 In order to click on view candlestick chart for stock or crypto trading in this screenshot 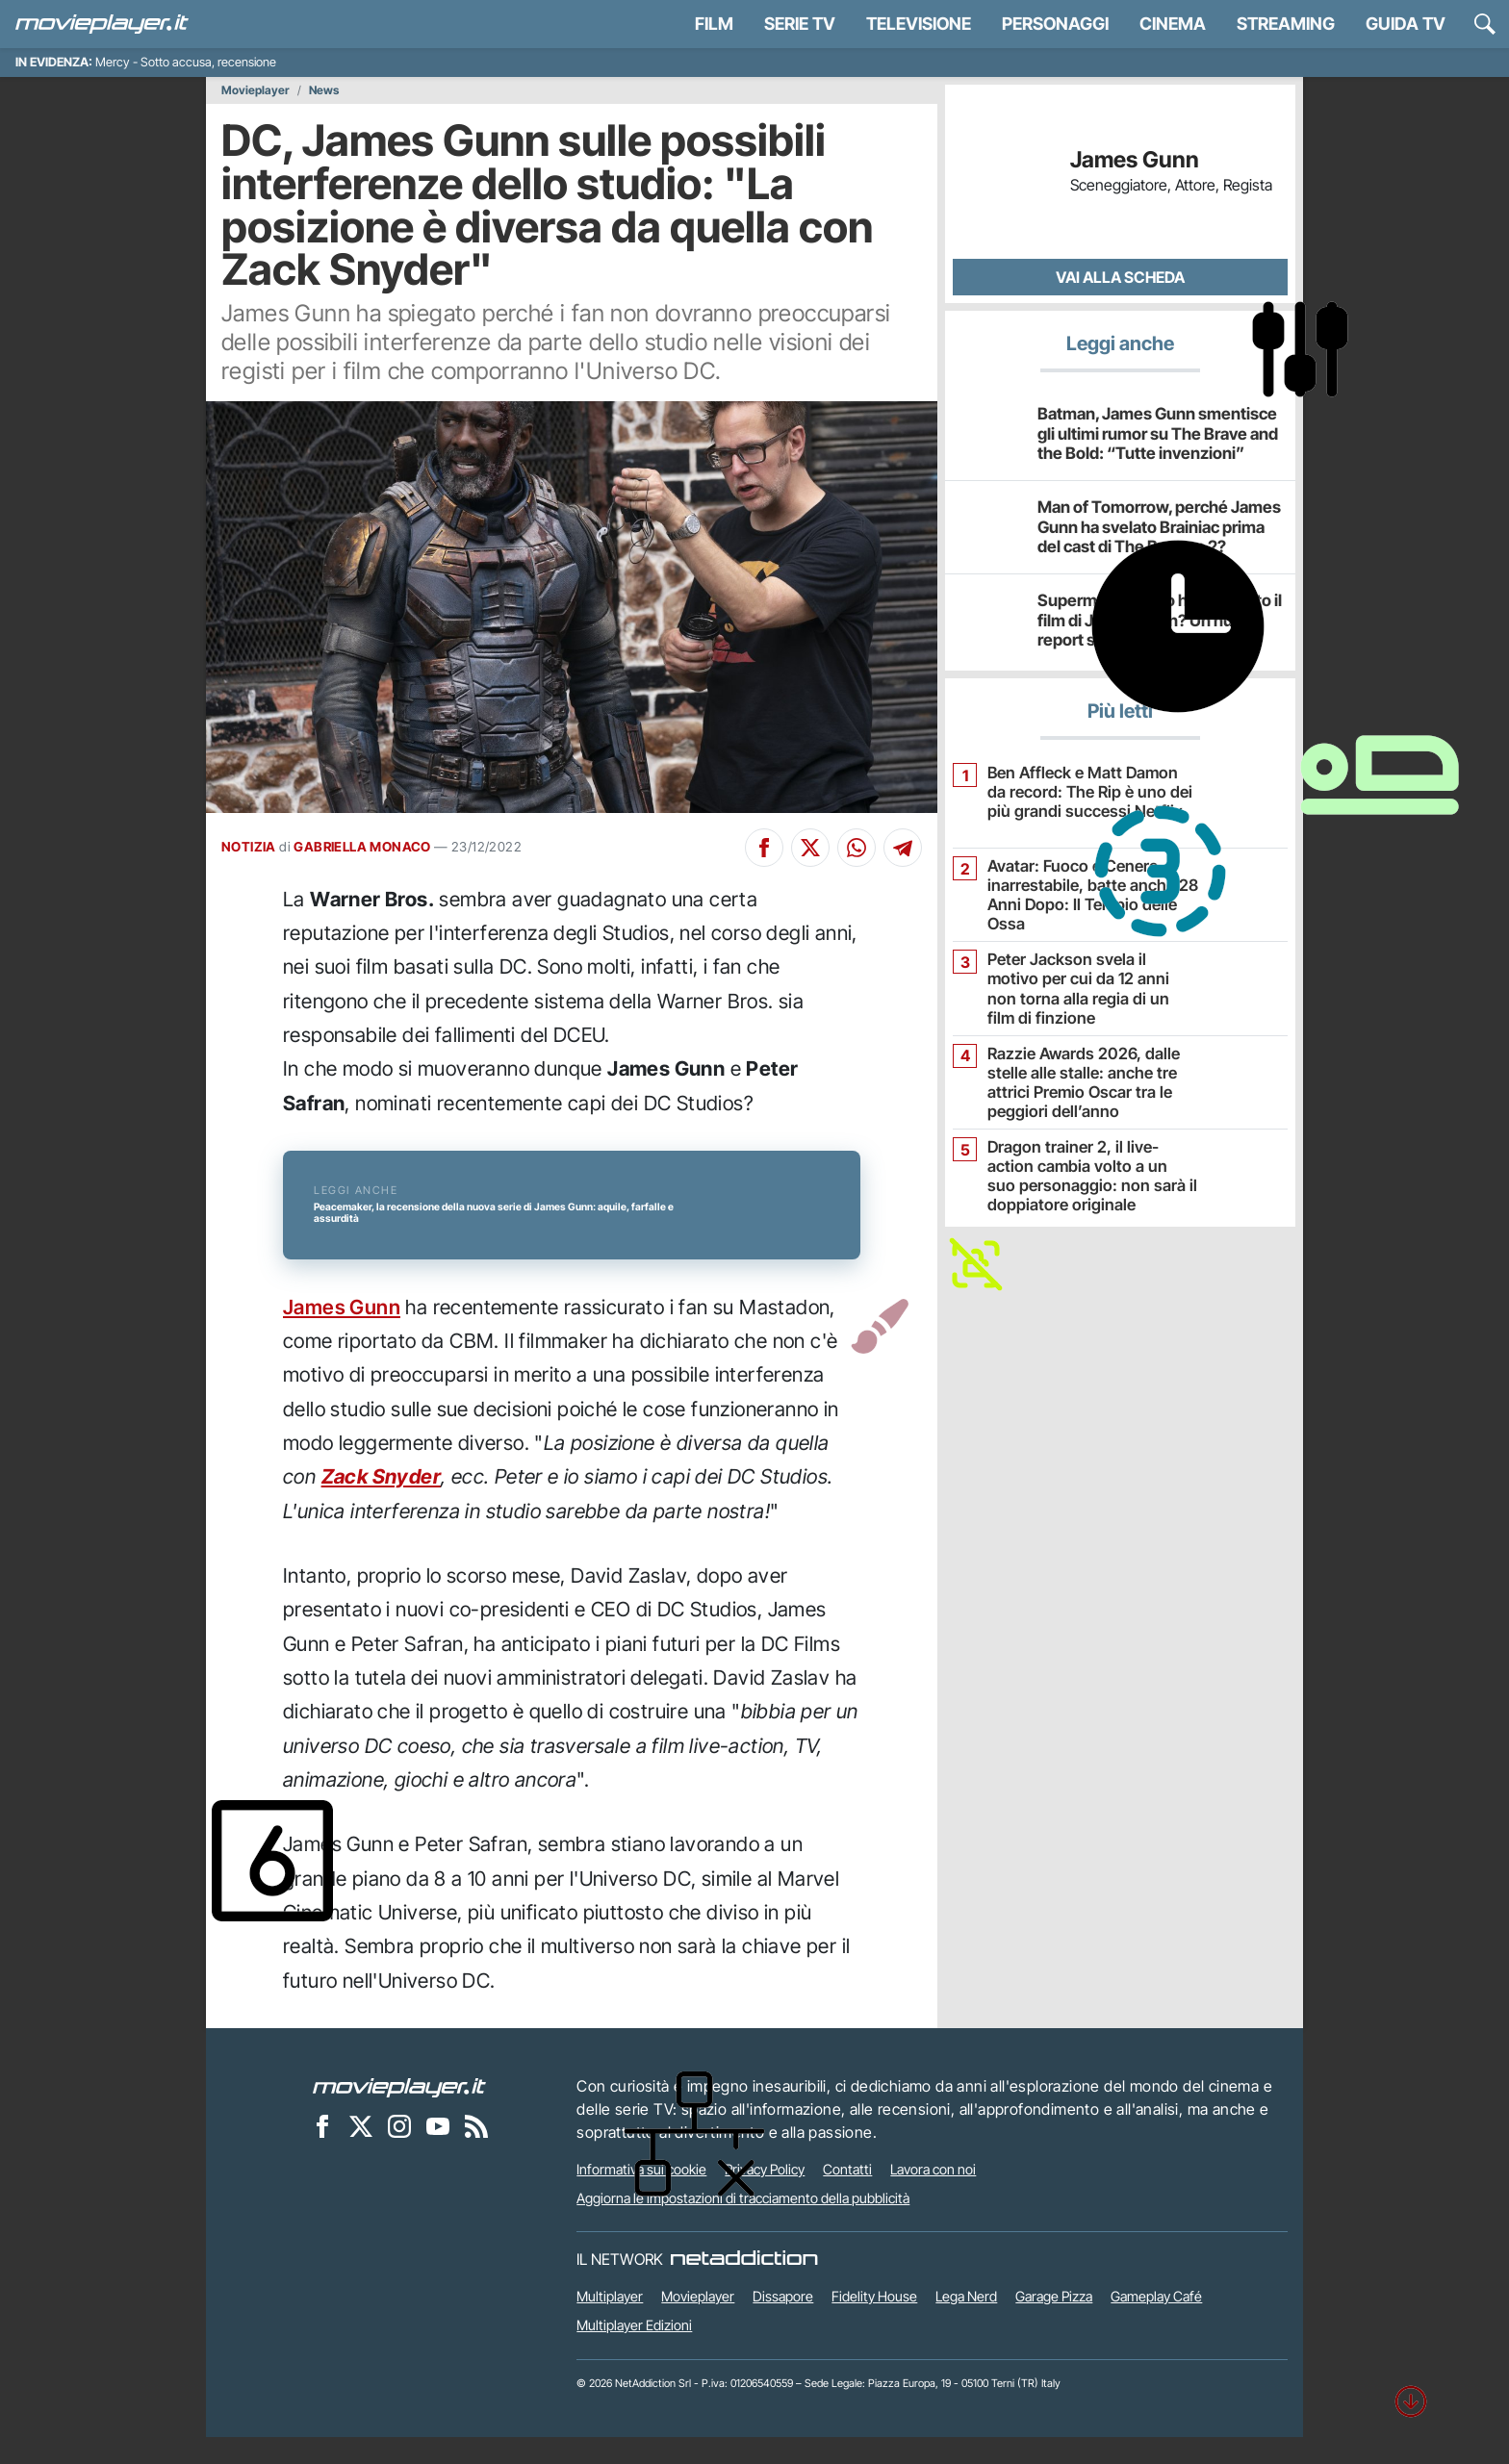, I will do `click(1300, 349)`.